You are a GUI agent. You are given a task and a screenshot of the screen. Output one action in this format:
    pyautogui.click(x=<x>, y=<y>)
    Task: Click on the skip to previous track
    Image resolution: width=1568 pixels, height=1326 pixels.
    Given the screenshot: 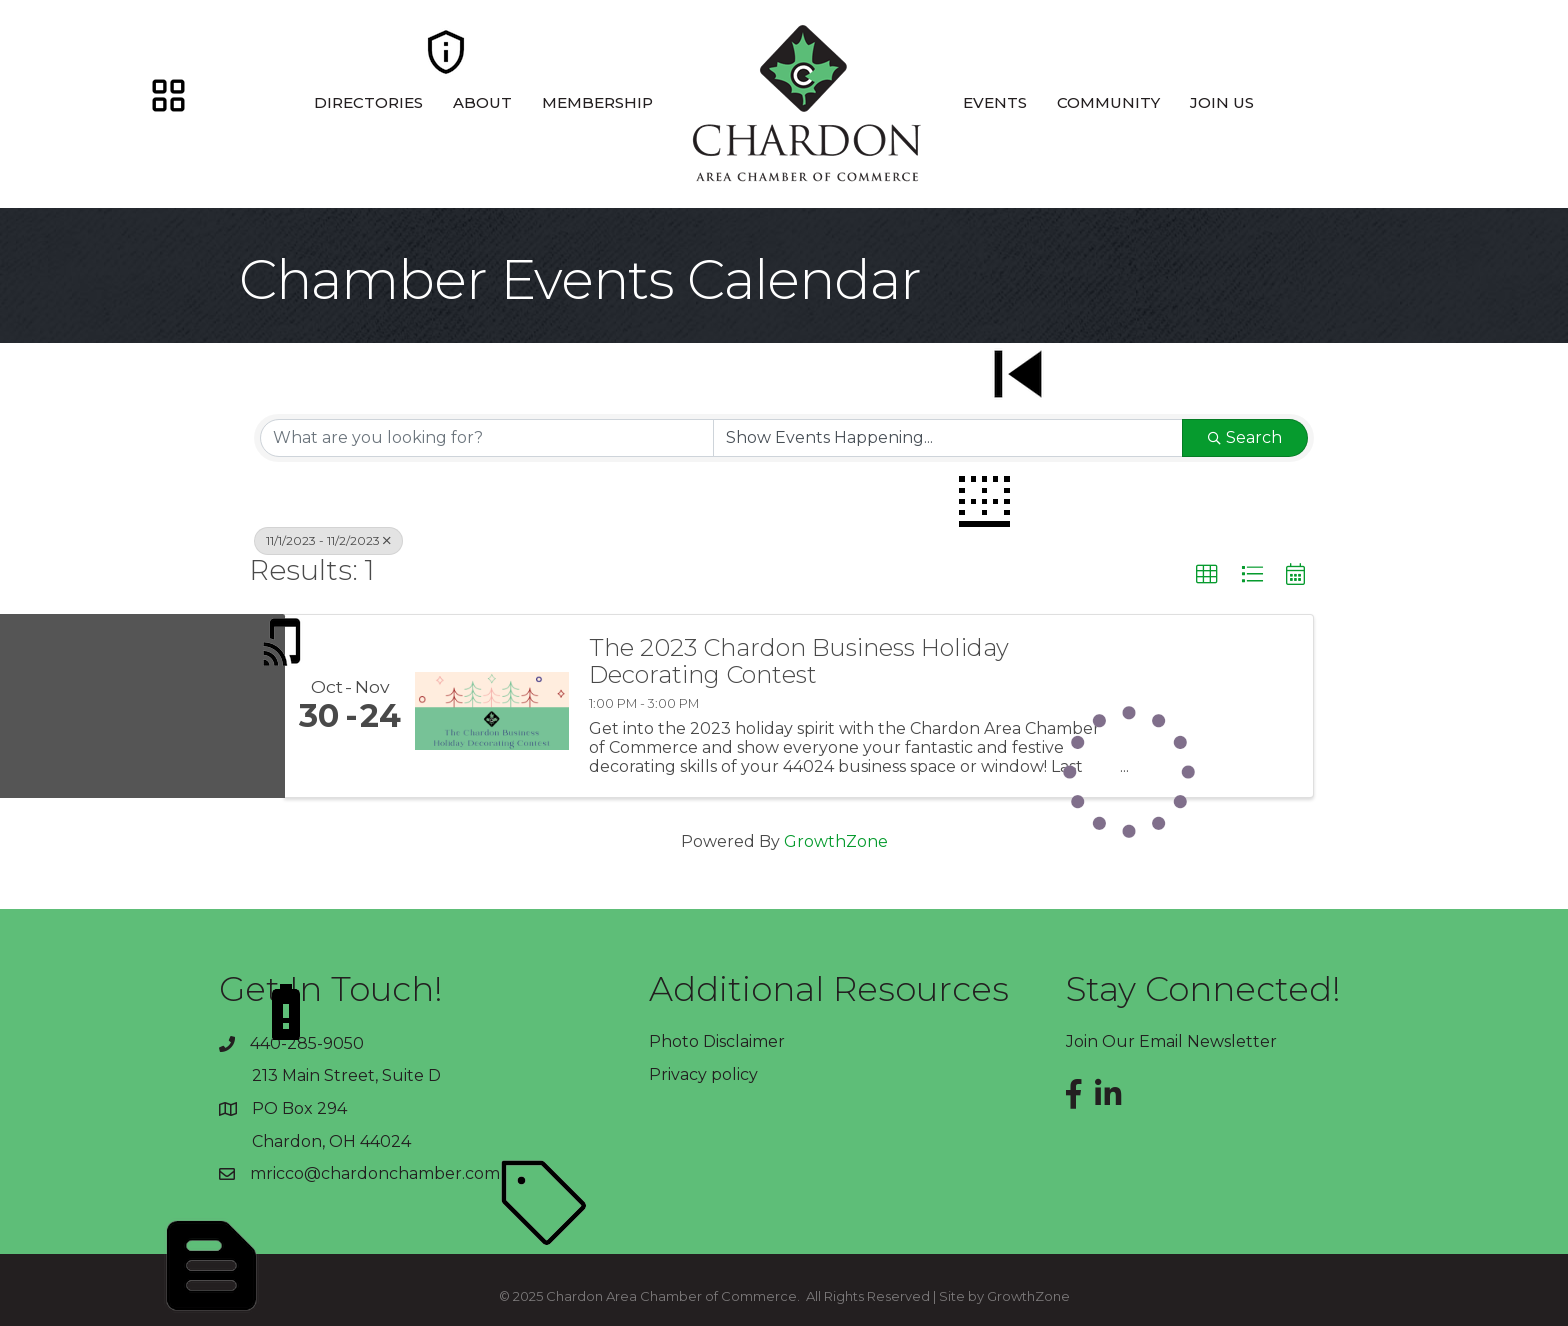 What is the action you would take?
    pyautogui.click(x=1018, y=374)
    